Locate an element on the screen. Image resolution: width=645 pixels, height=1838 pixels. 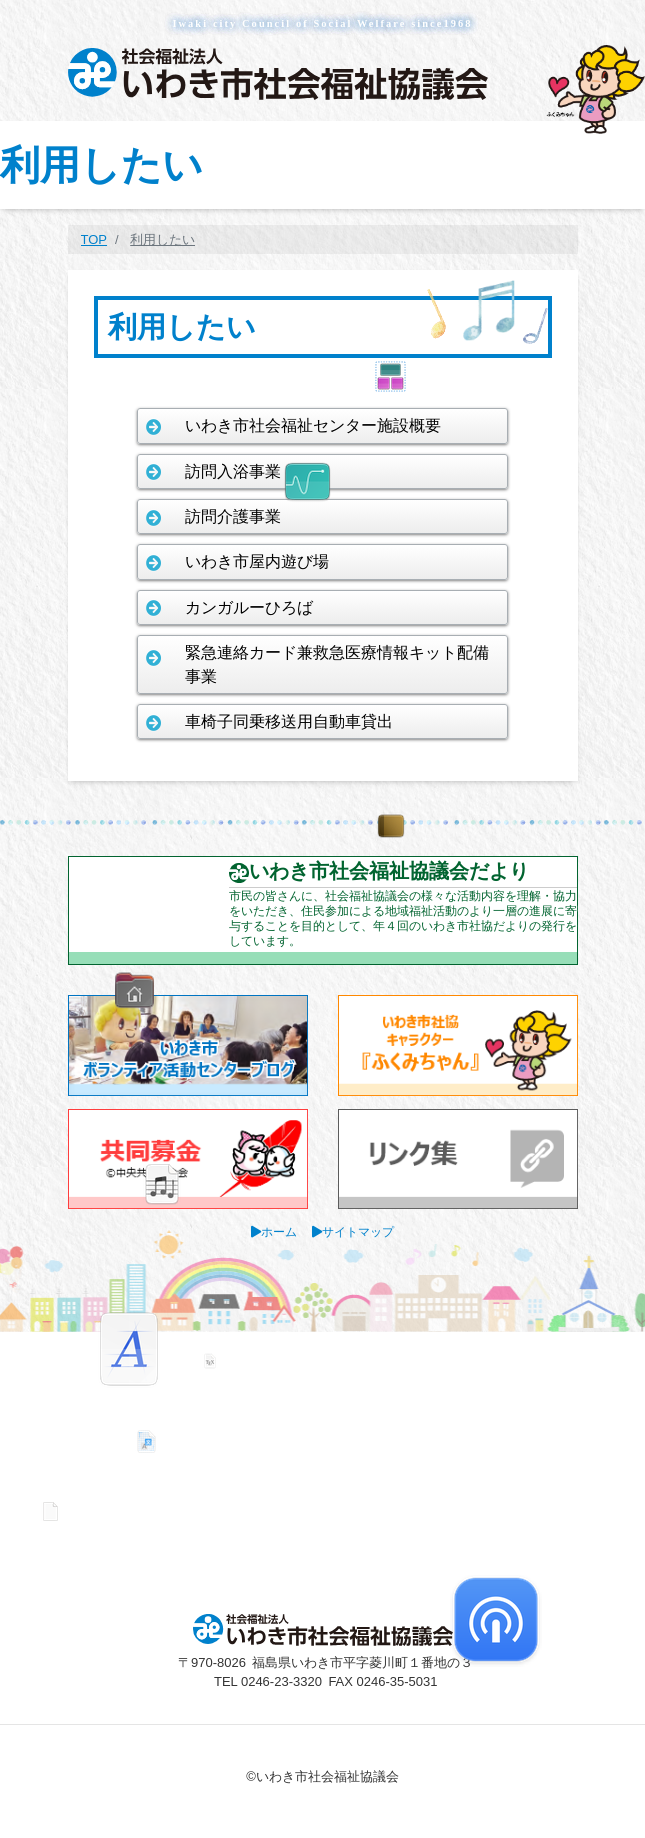
a gettext translation template file (.pot) is located at coordinates (146, 1441).